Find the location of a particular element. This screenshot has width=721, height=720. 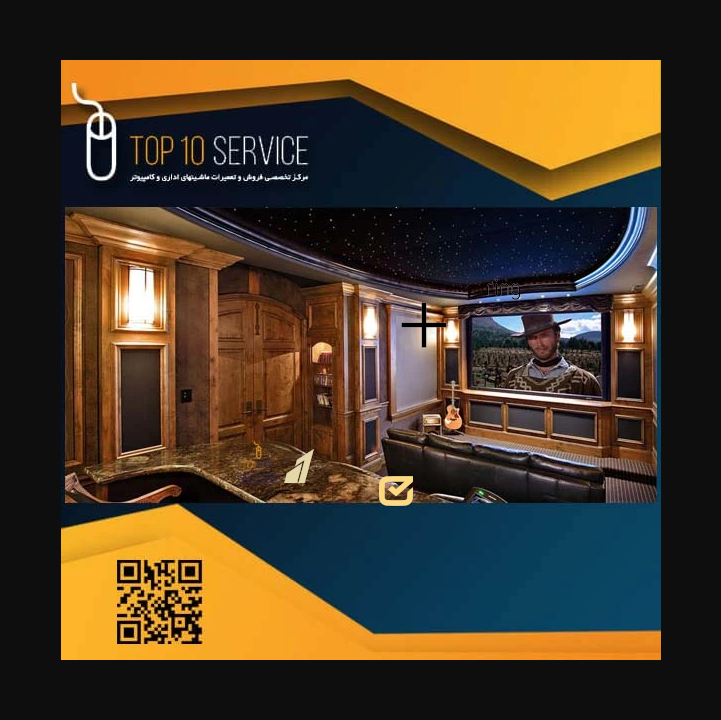

razorpay payment gateway logo is located at coordinates (299, 466).